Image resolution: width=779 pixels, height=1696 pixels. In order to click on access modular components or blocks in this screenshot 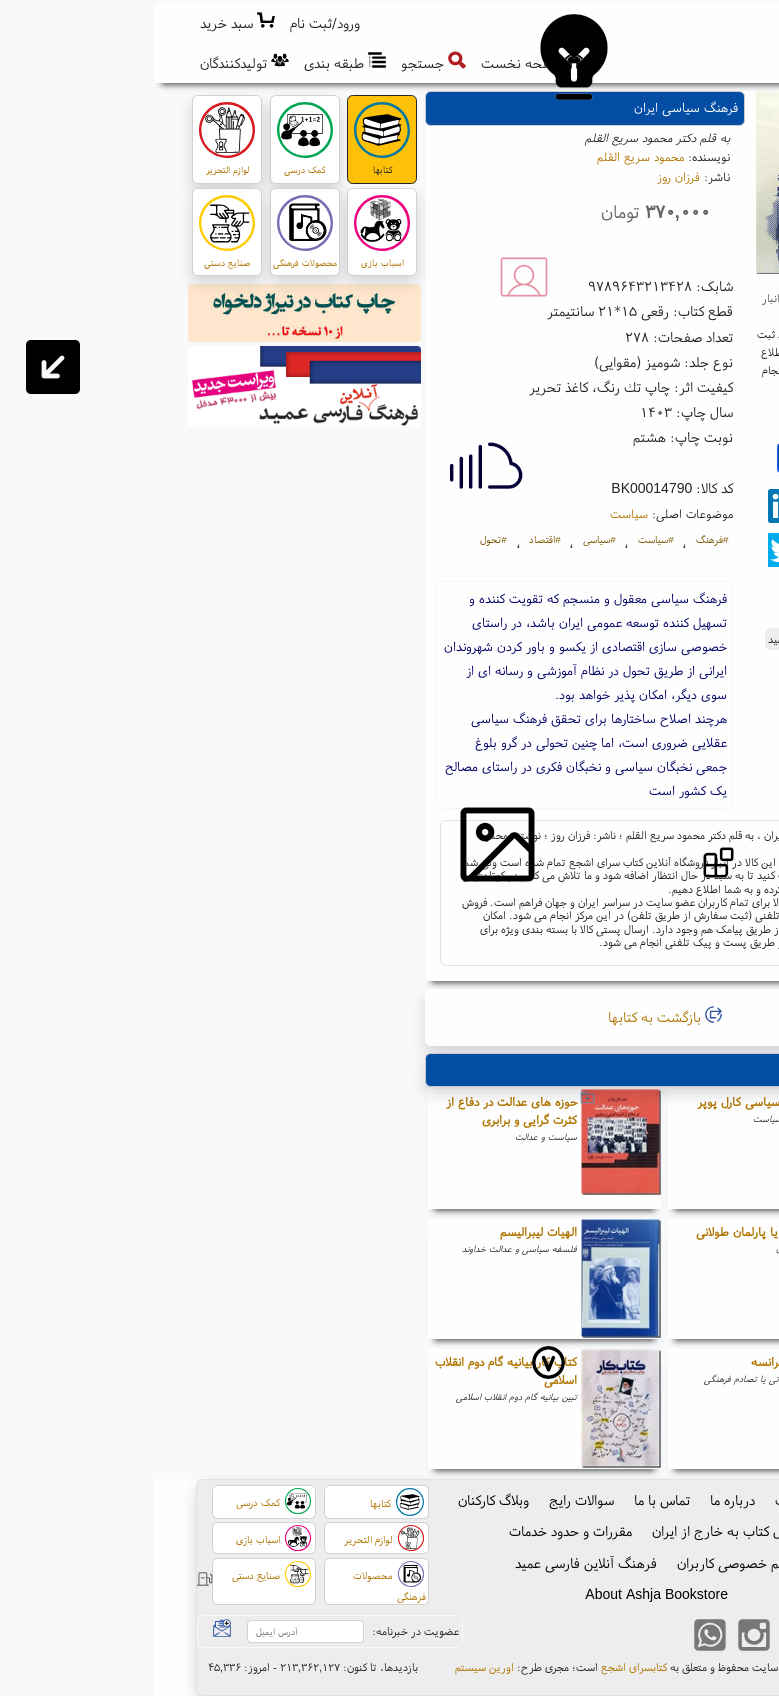, I will do `click(718, 862)`.